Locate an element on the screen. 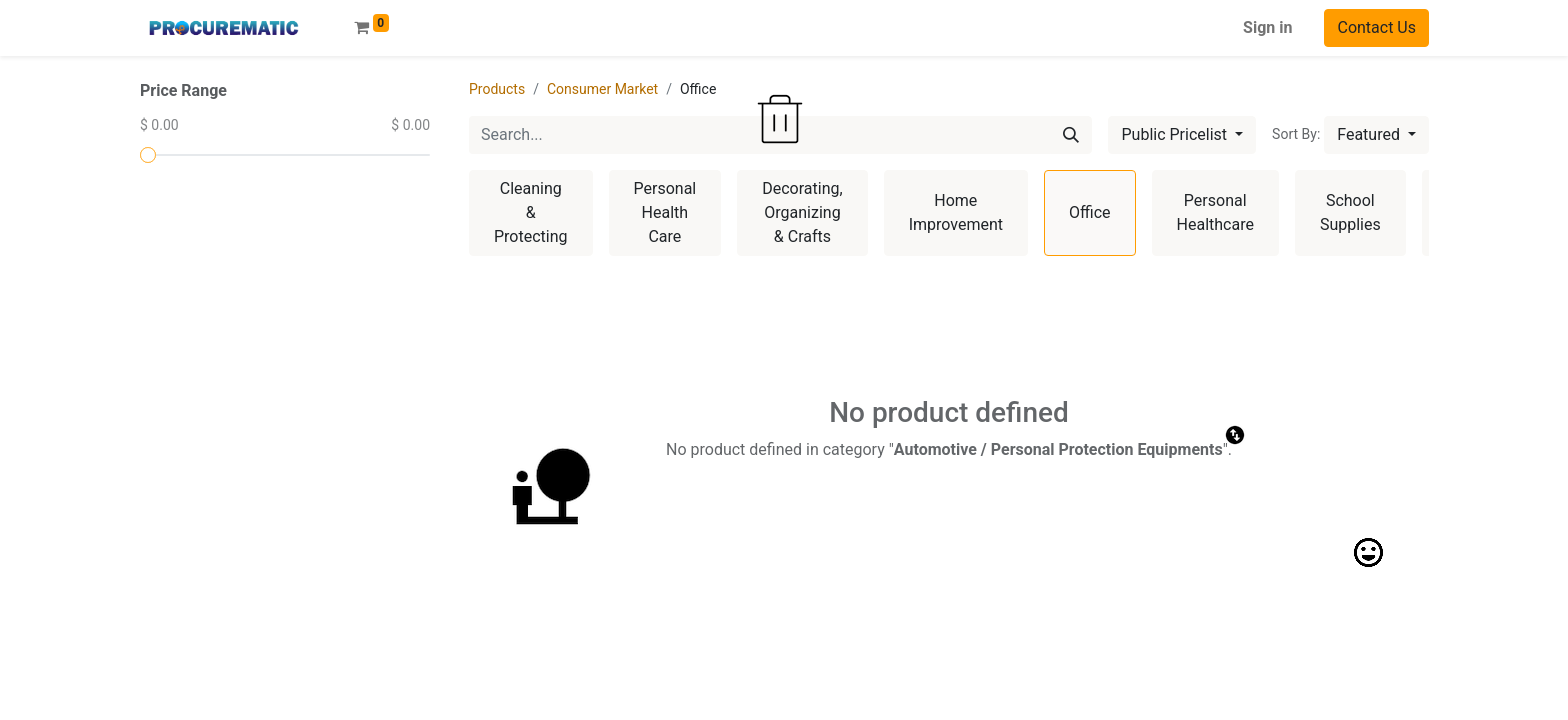  delete this item is located at coordinates (780, 121).